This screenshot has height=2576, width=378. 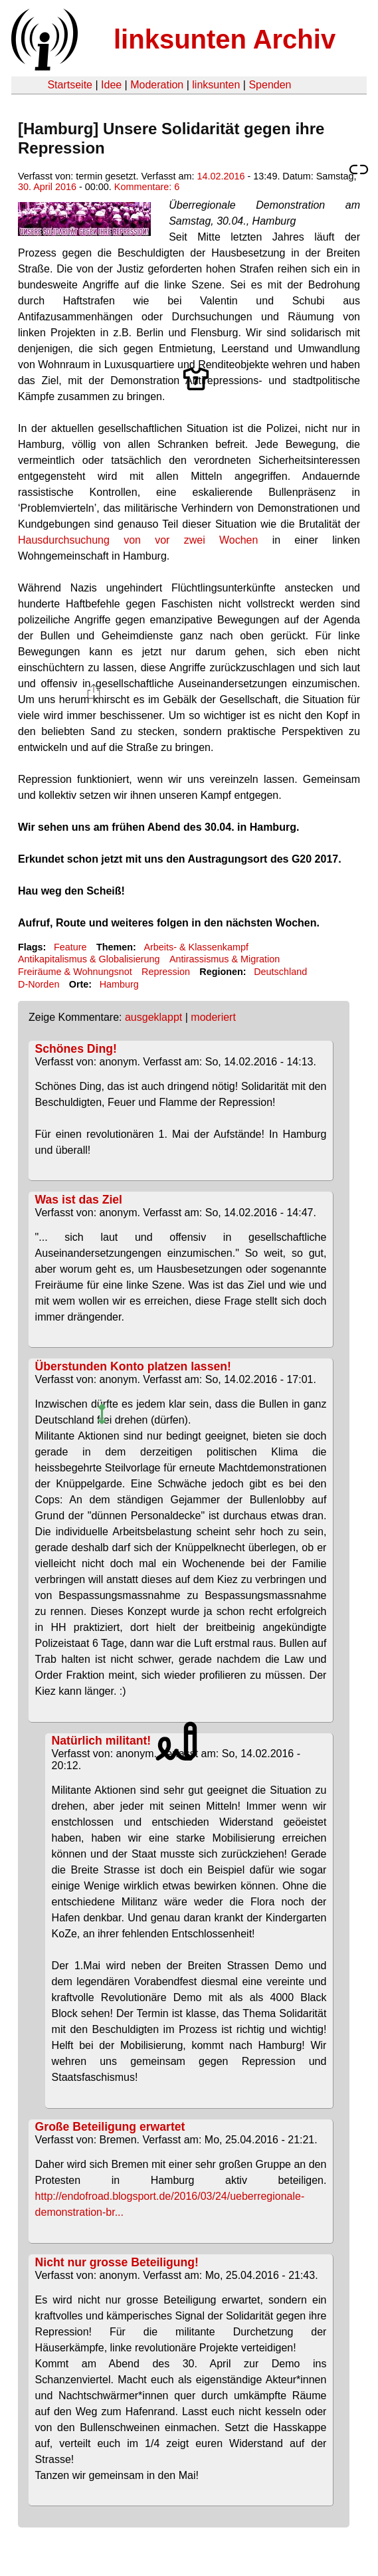 What do you see at coordinates (196, 379) in the screenshot?
I see `select team jersey or player number` at bounding box center [196, 379].